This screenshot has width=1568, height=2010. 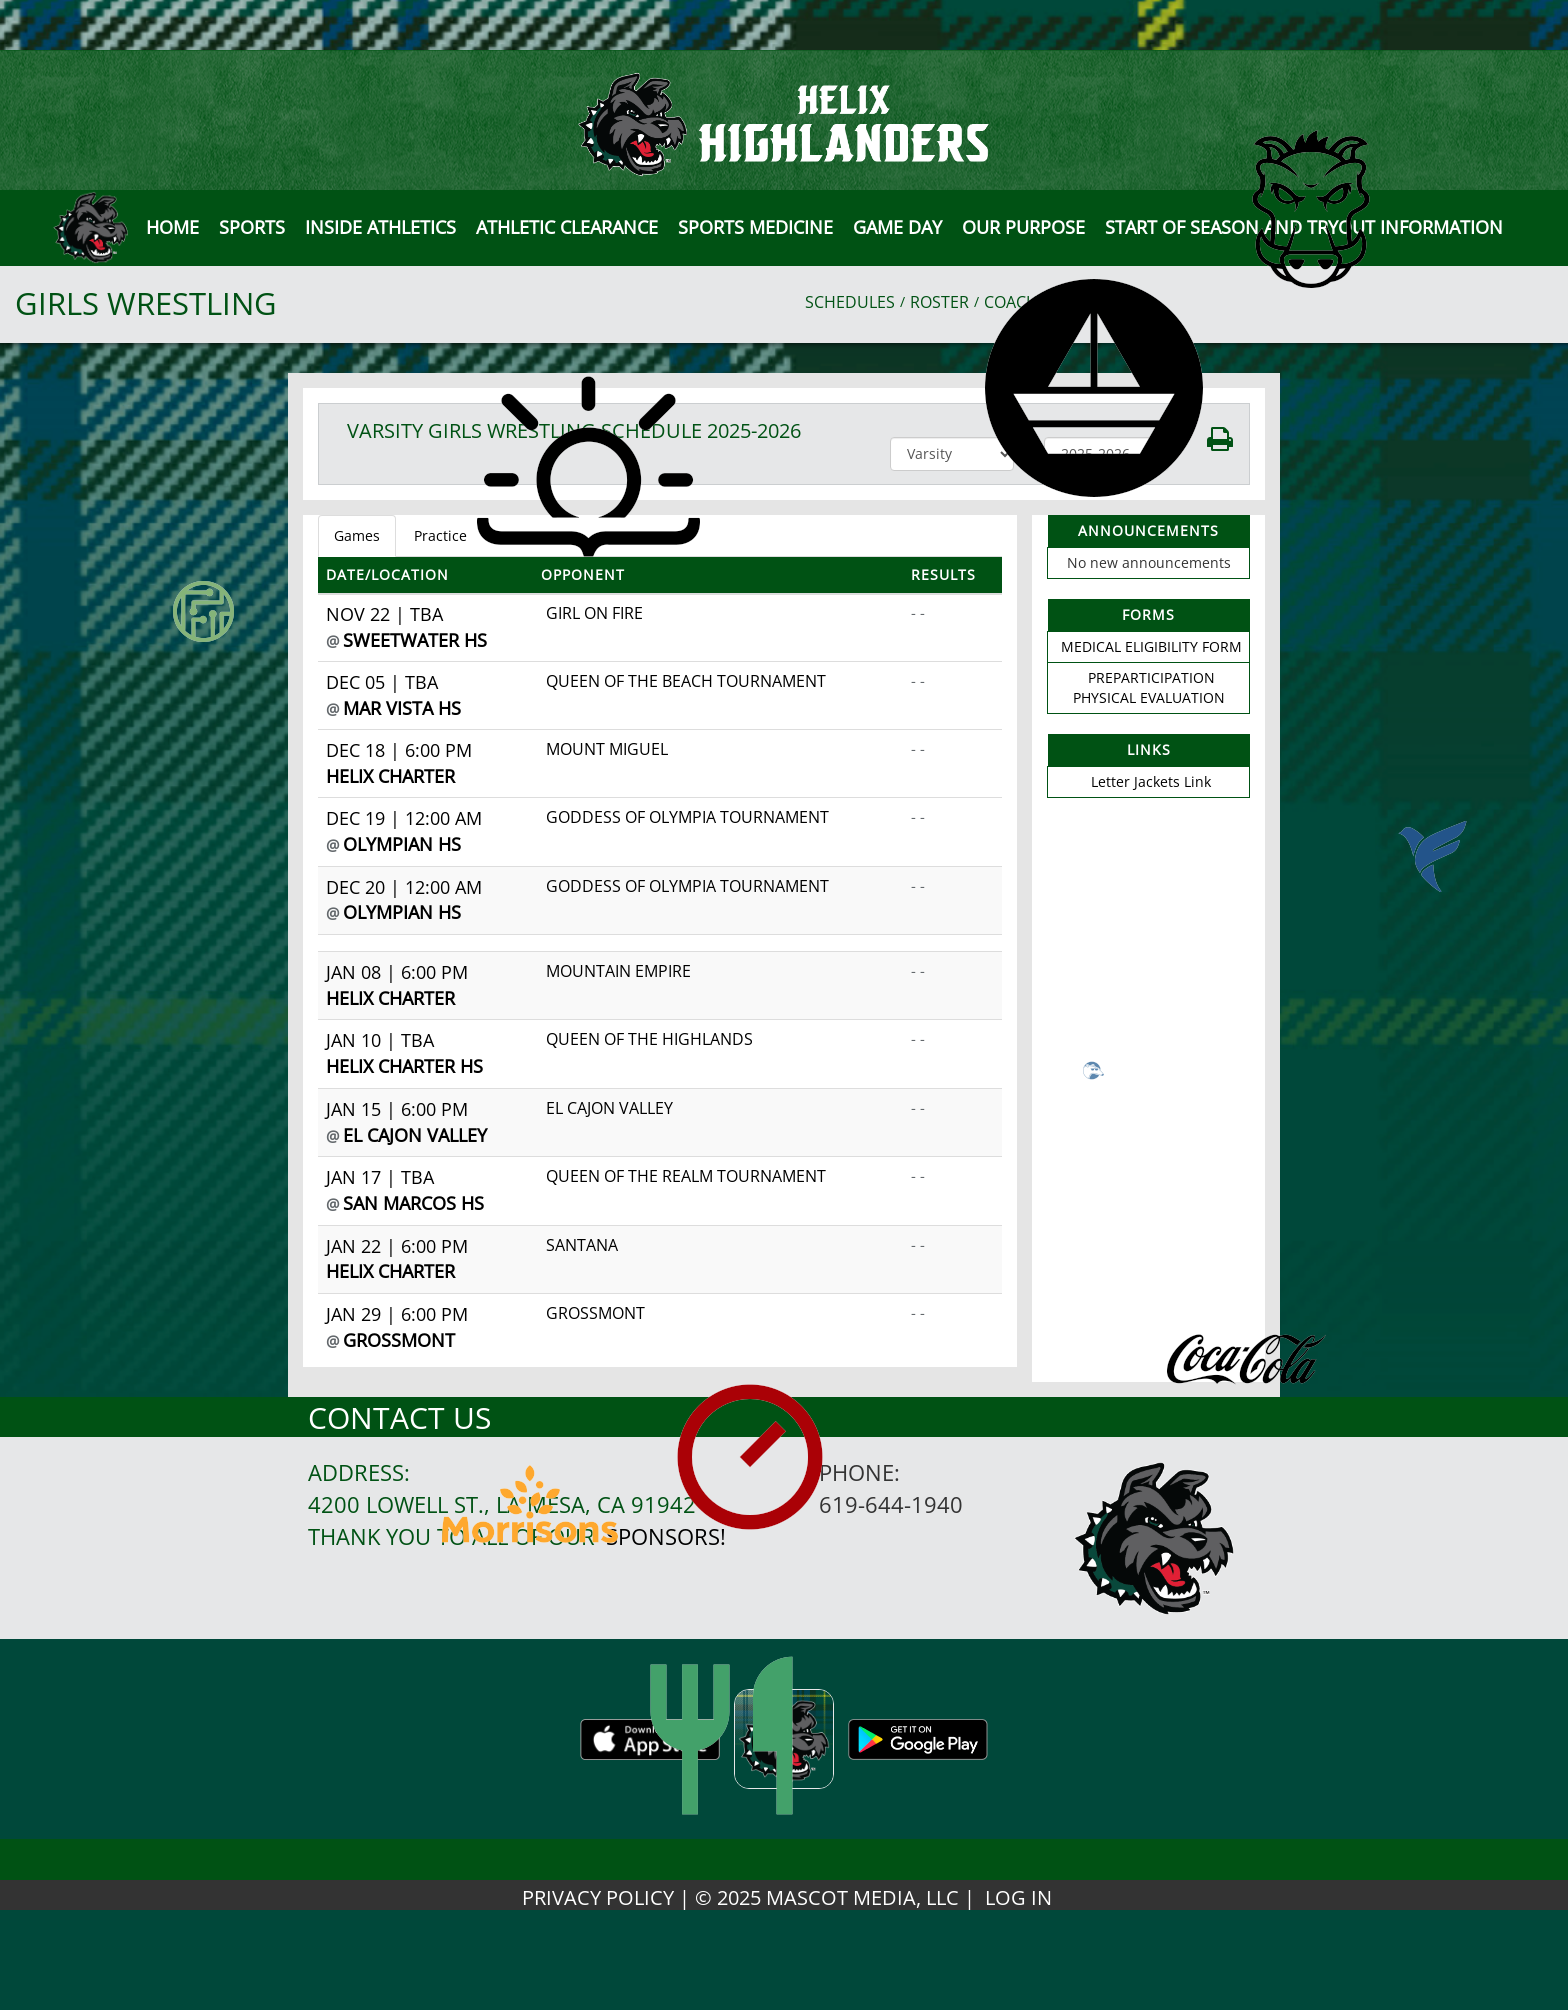 What do you see at coordinates (1246, 1359) in the screenshot?
I see `coca-cola brand logo` at bounding box center [1246, 1359].